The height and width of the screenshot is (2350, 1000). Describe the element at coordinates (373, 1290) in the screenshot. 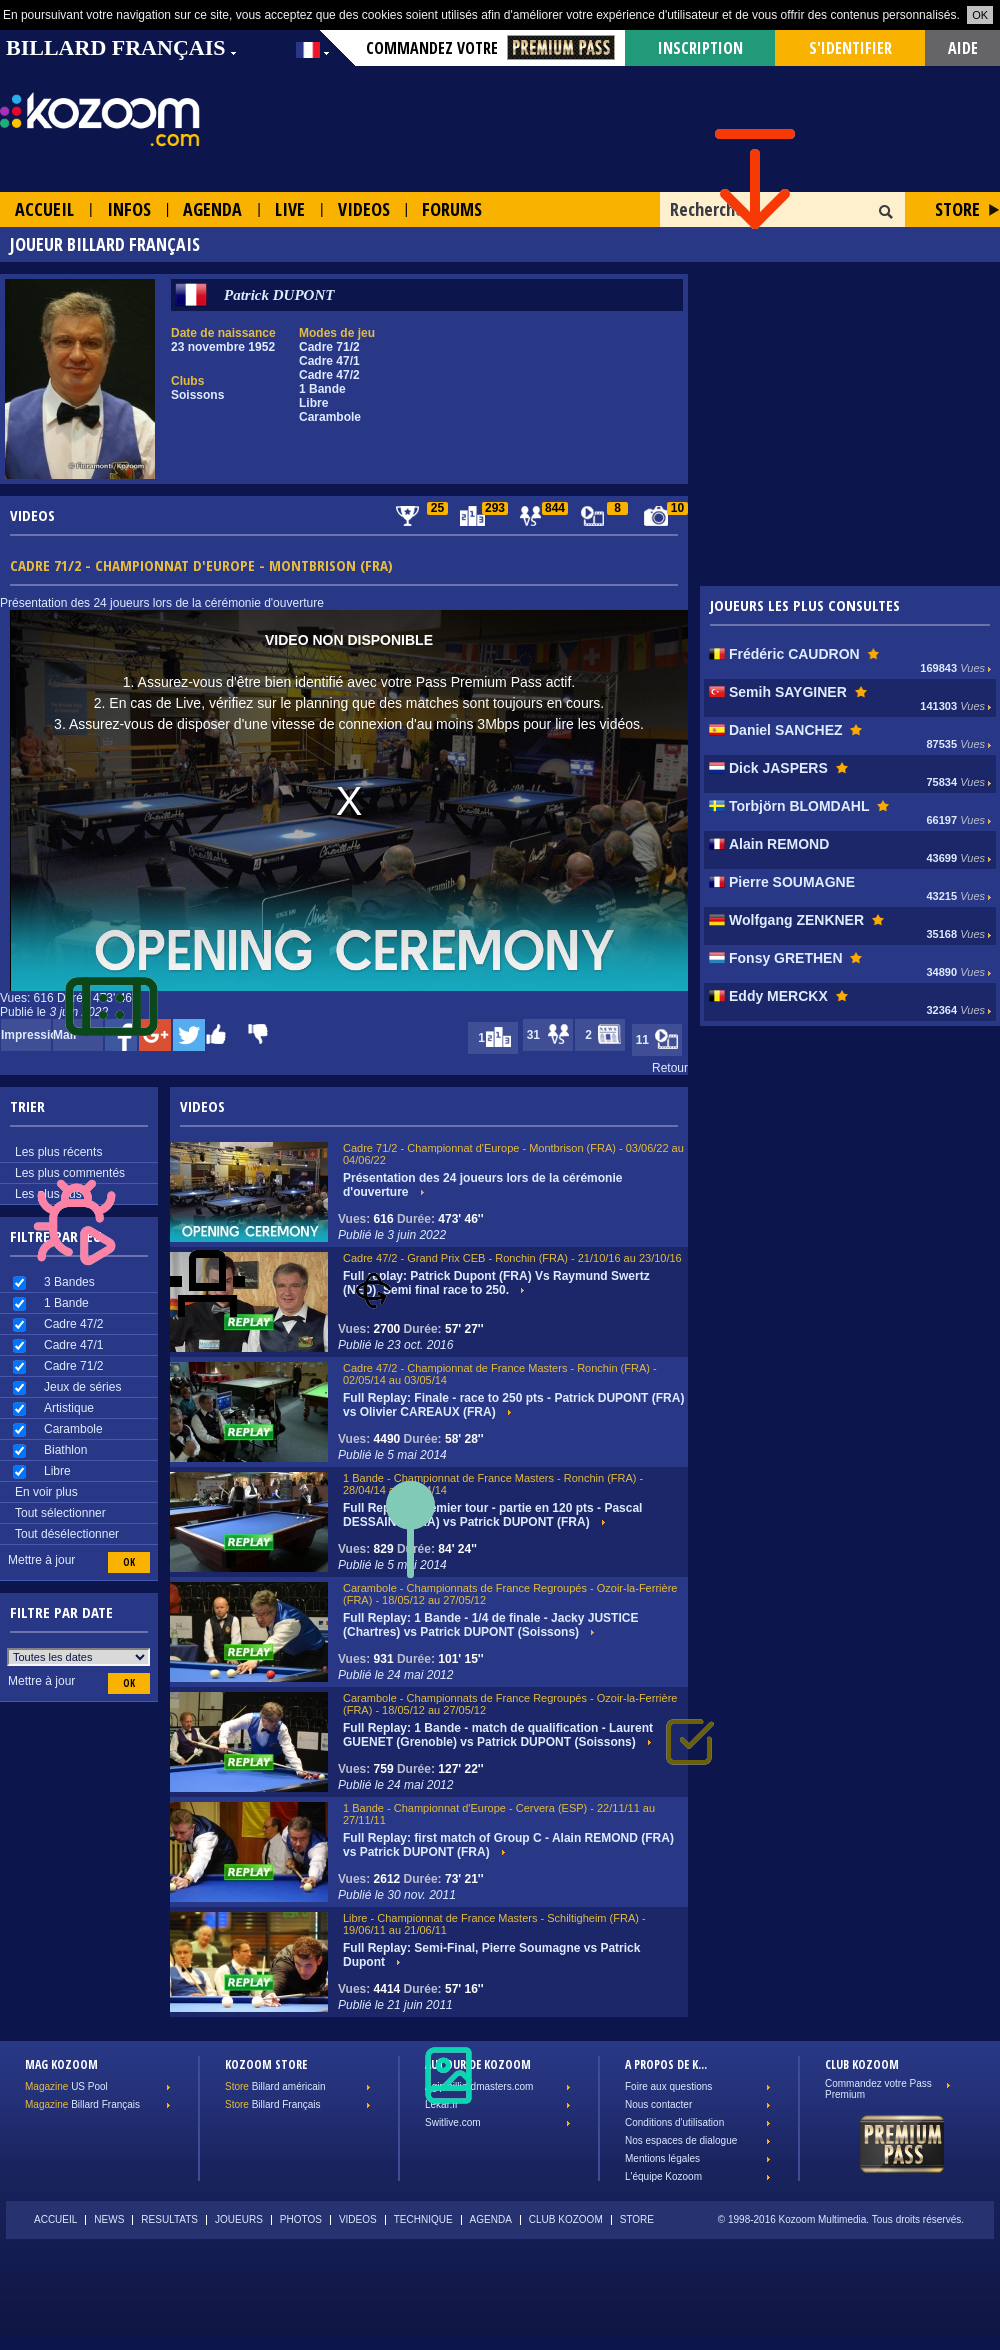

I see `rotate object in 3D space` at that location.